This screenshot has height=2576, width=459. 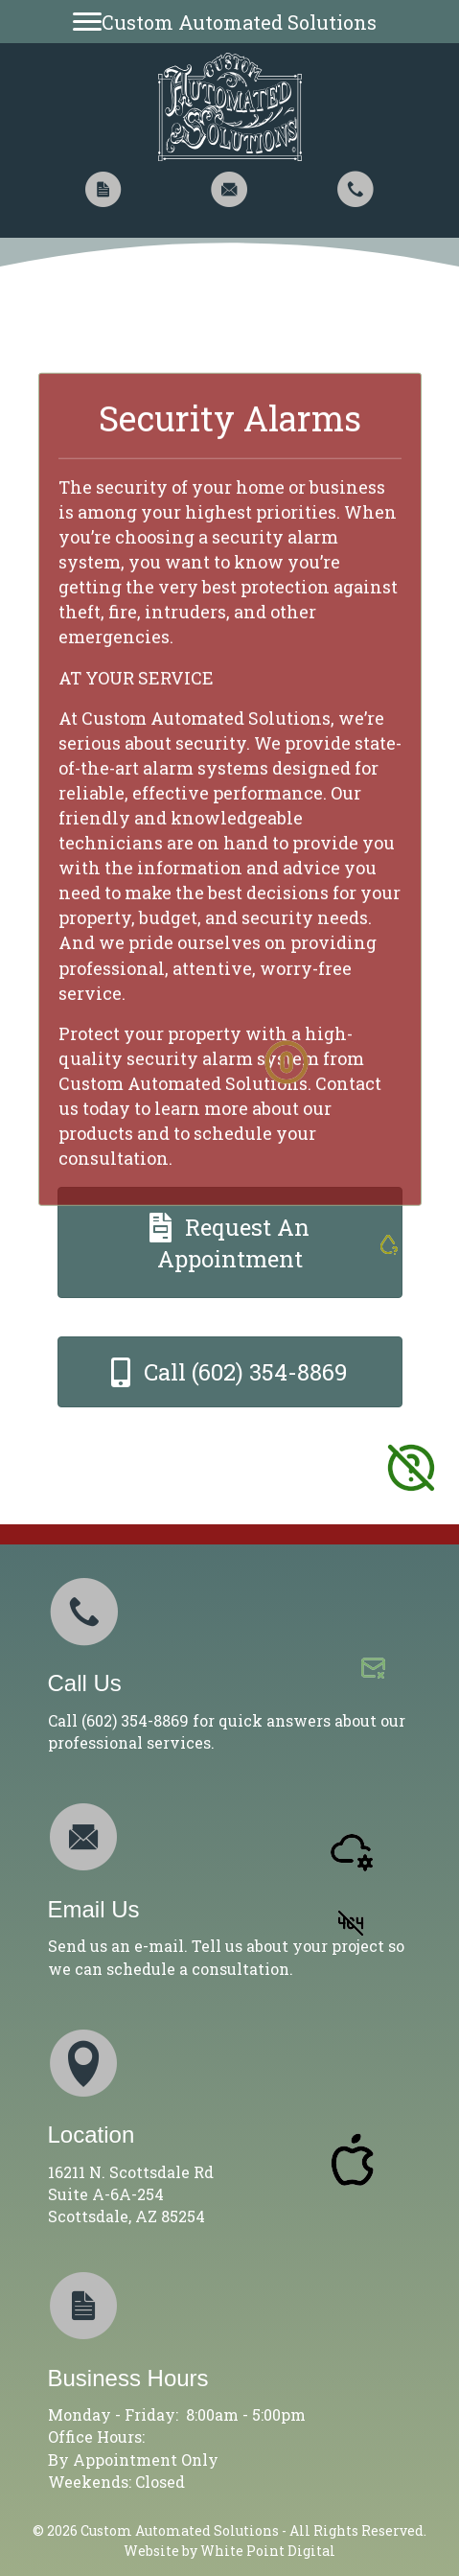 I want to click on indicates zero items or empty count, so click(x=287, y=1062).